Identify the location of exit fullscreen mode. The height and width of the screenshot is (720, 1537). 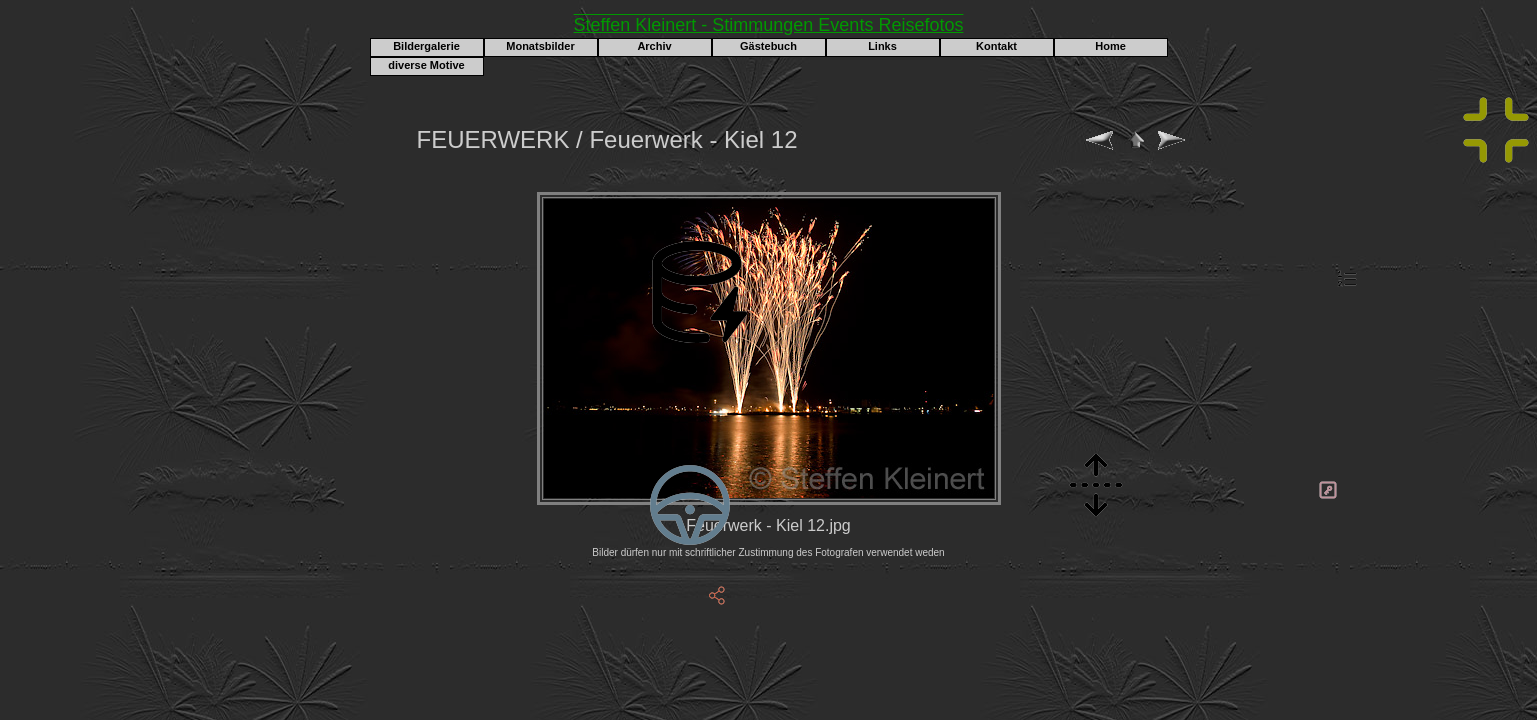
(1496, 130).